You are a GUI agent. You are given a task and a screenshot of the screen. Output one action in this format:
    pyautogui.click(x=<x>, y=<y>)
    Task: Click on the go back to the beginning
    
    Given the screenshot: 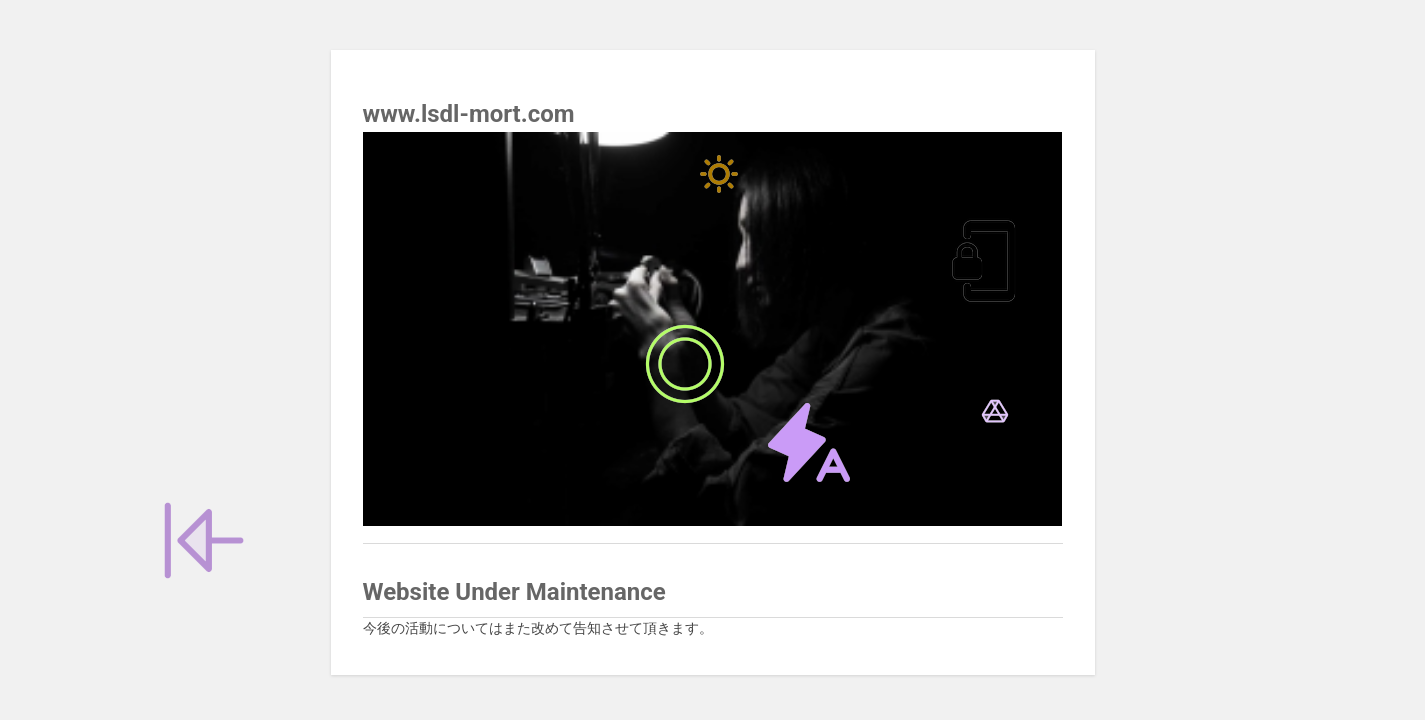 What is the action you would take?
    pyautogui.click(x=202, y=540)
    